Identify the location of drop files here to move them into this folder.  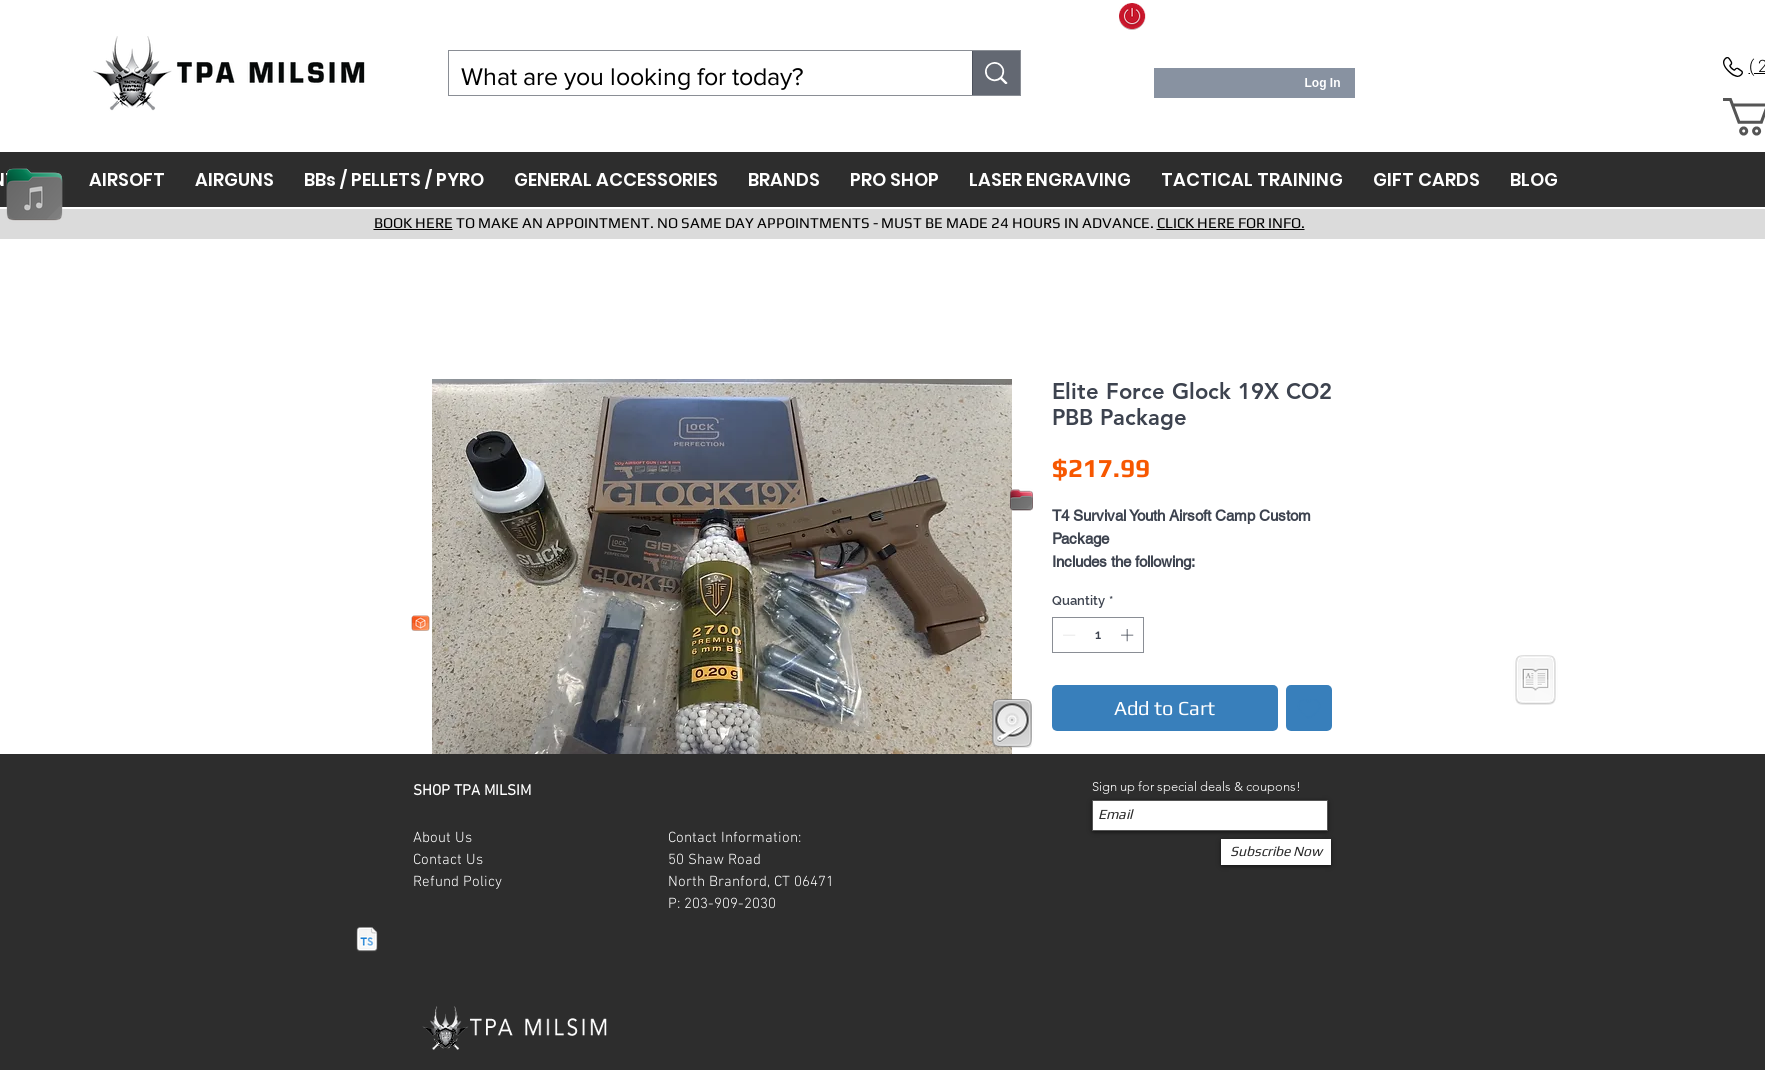
(1021, 499).